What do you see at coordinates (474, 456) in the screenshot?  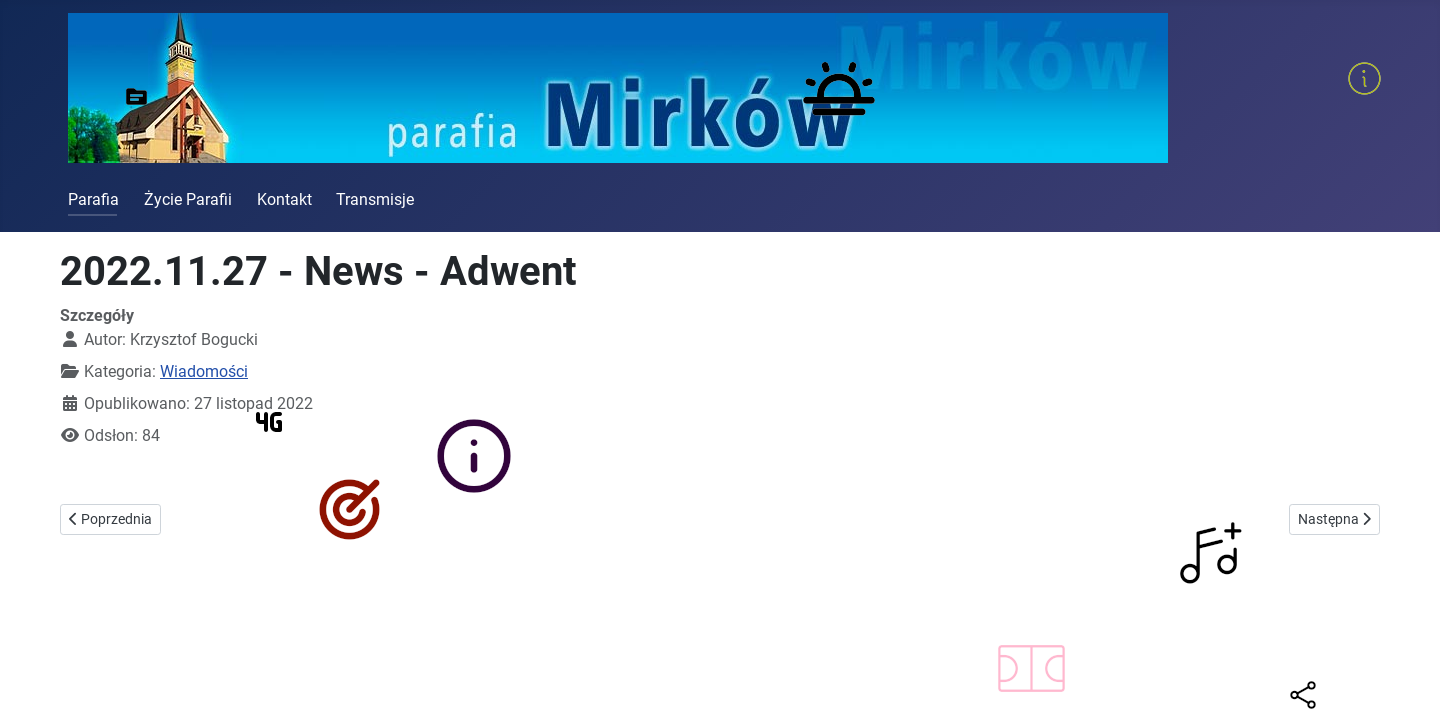 I see `view more information or details` at bounding box center [474, 456].